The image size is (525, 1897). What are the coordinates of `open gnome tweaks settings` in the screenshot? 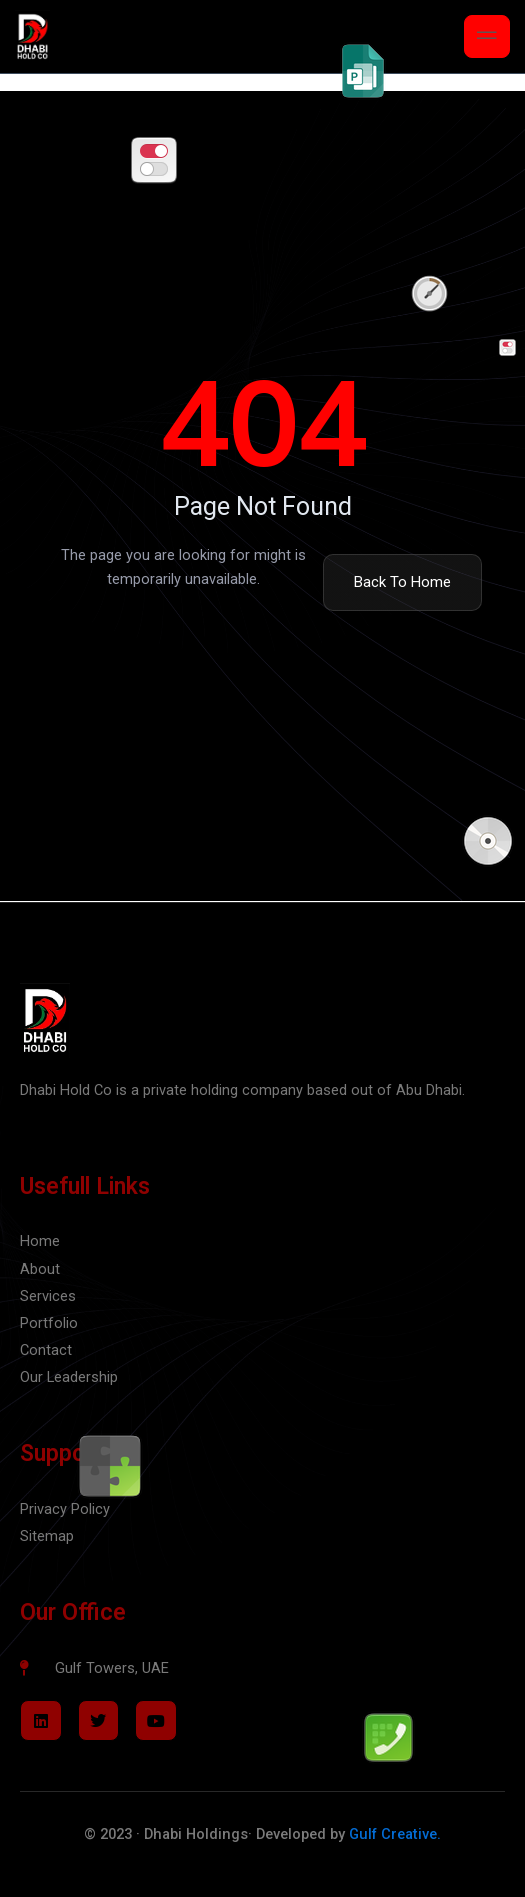 It's located at (507, 347).